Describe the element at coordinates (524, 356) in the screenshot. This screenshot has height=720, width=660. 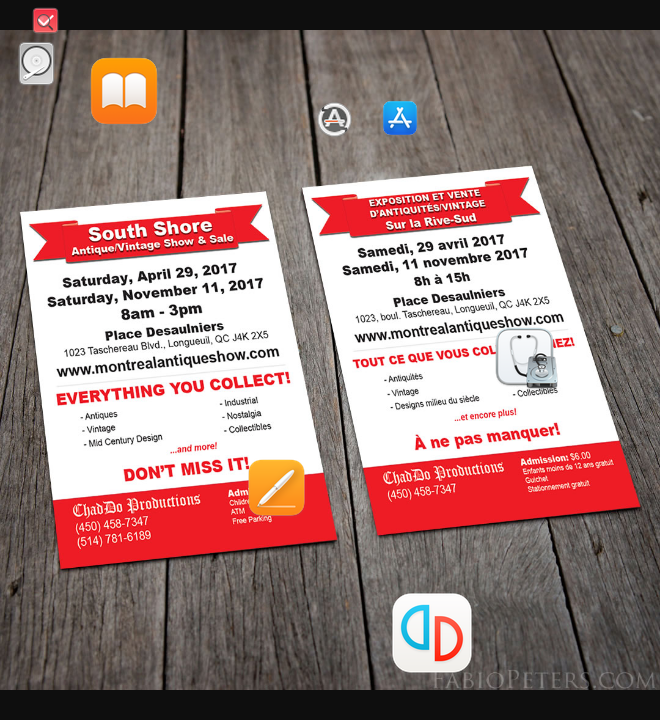
I see `open Disk Utility to manage storage drives` at that location.